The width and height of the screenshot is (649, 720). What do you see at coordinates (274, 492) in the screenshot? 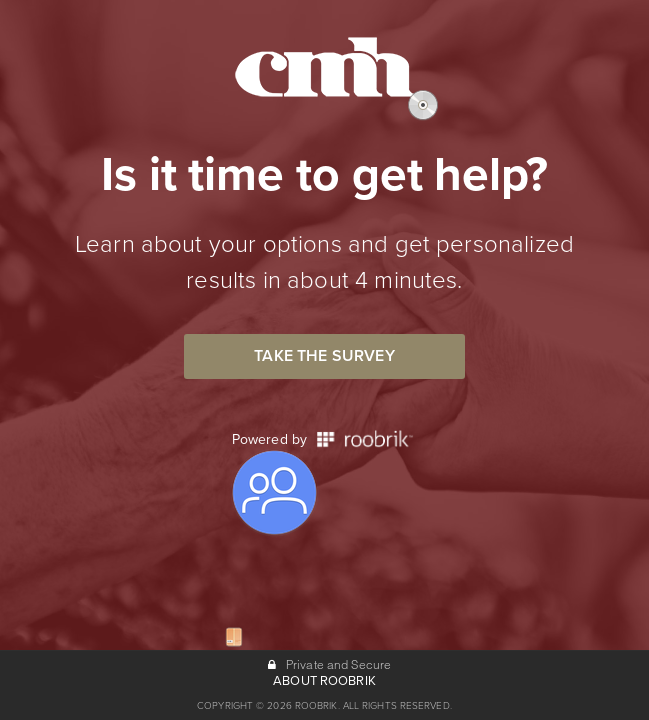
I see `switch to a different user account` at bounding box center [274, 492].